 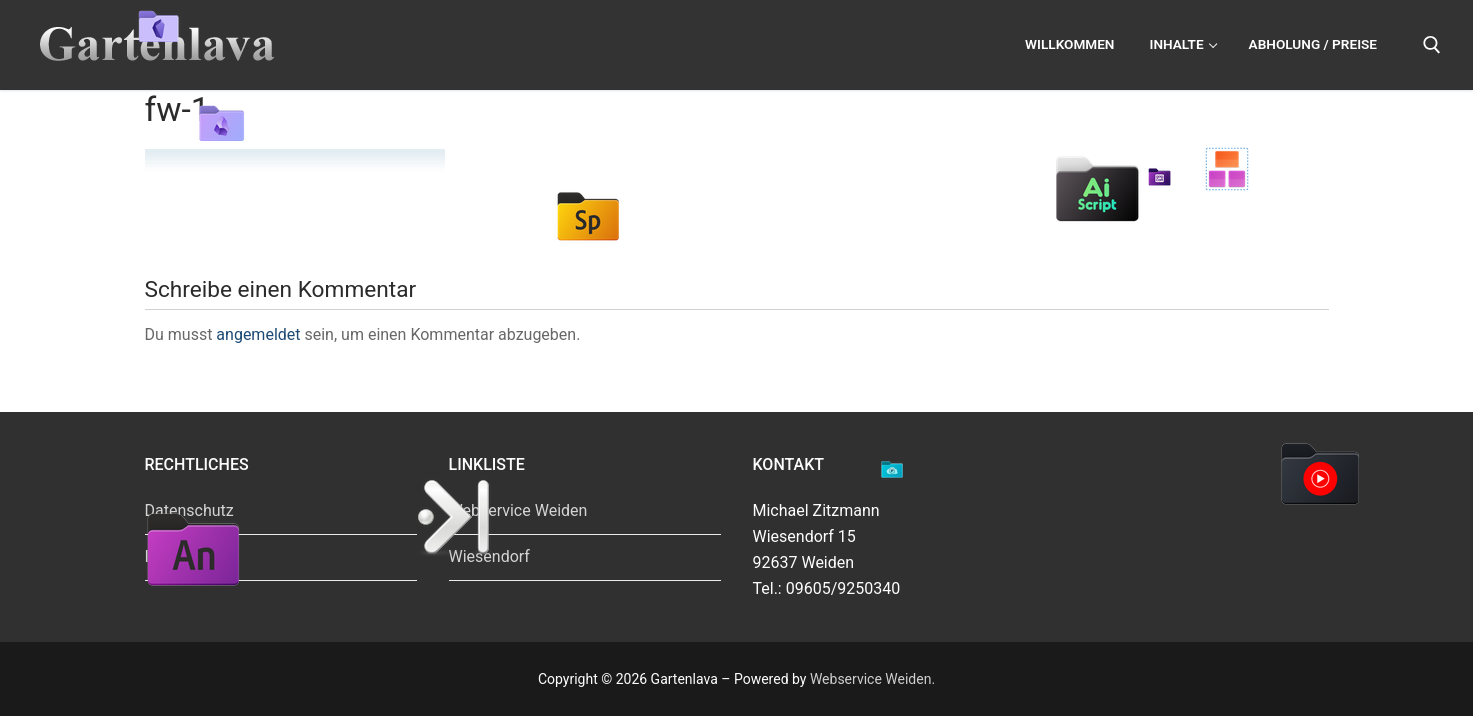 What do you see at coordinates (1097, 191) in the screenshot?
I see `open folder containing AI scripts` at bounding box center [1097, 191].